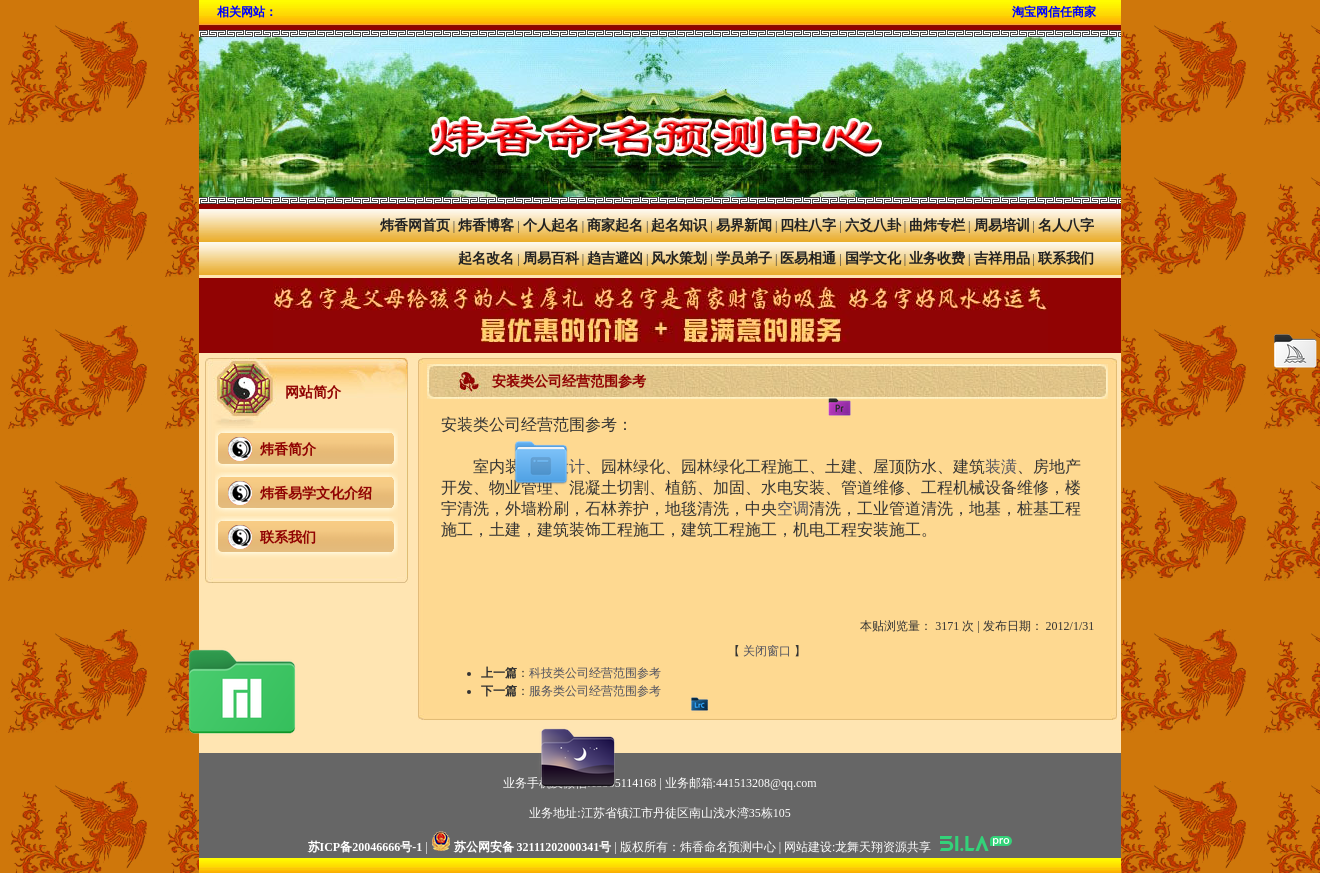 This screenshot has width=1320, height=873. I want to click on open manjaro linux system folder, so click(241, 694).